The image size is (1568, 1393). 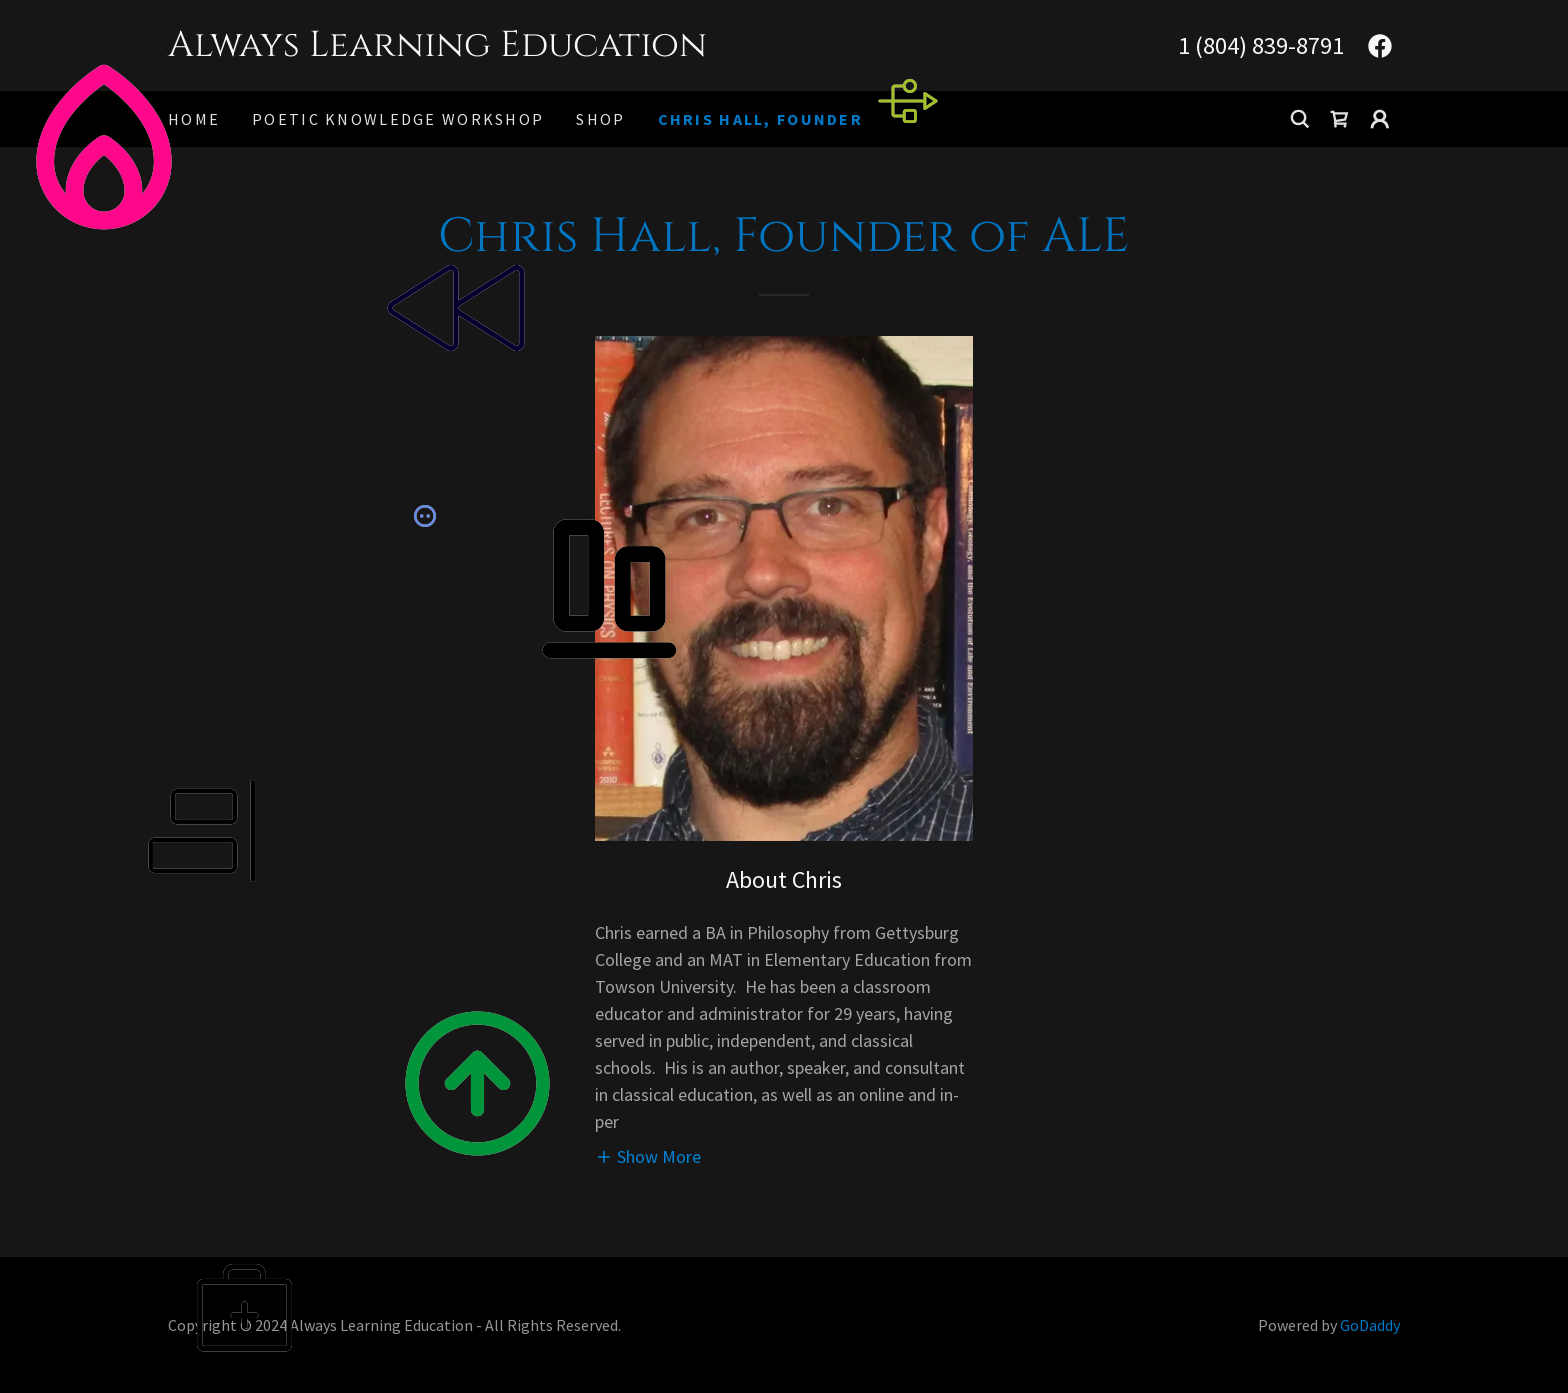 I want to click on connect a USB device, so click(x=908, y=101).